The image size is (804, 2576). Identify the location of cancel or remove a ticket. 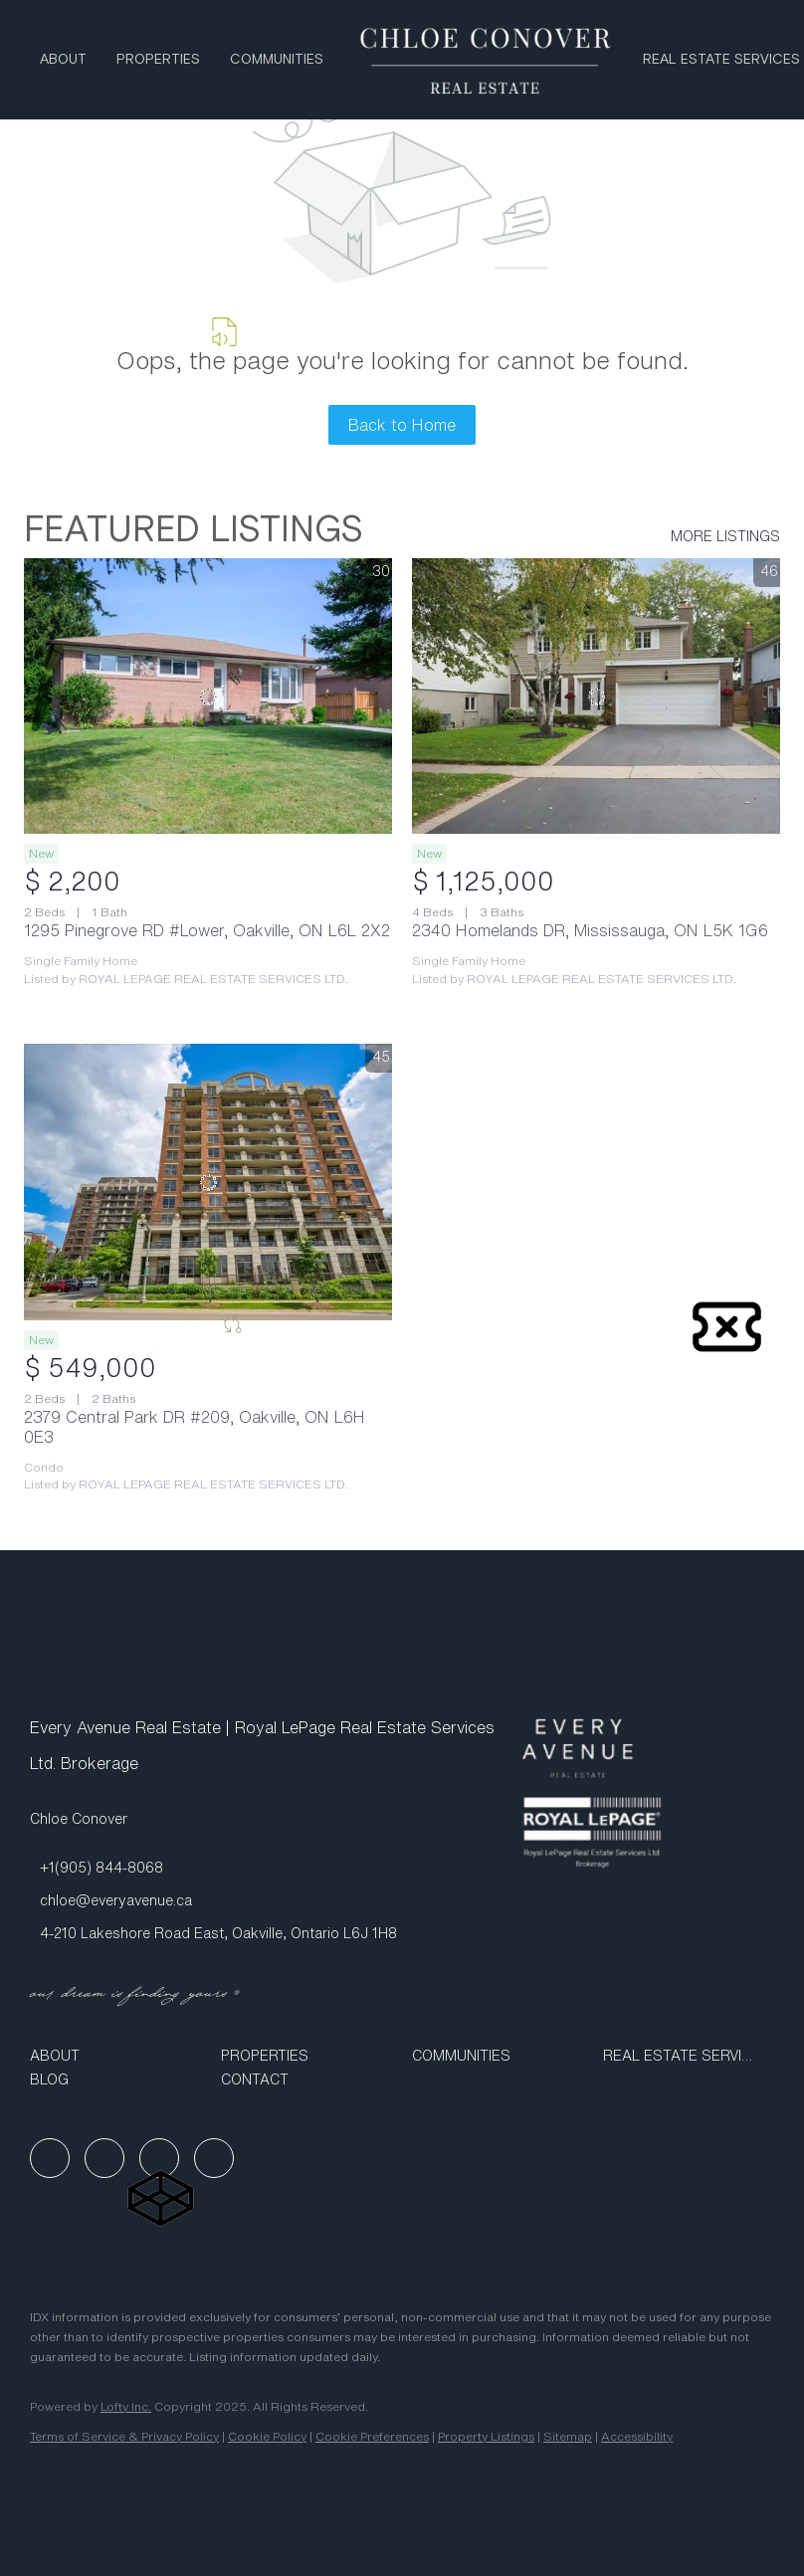
(726, 1326).